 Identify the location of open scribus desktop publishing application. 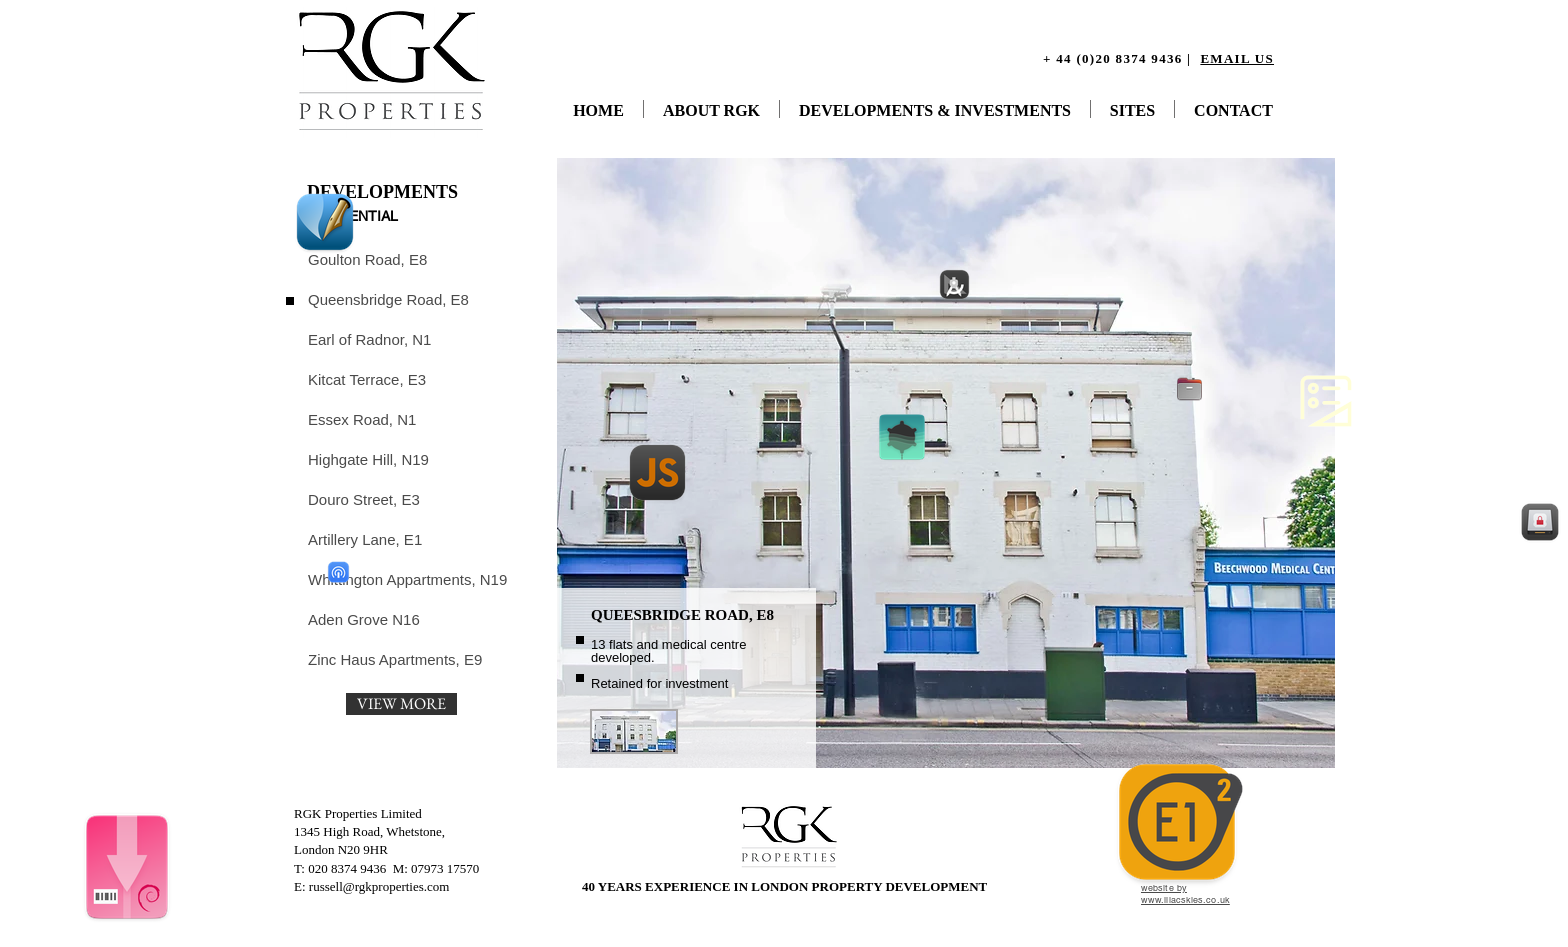
(325, 222).